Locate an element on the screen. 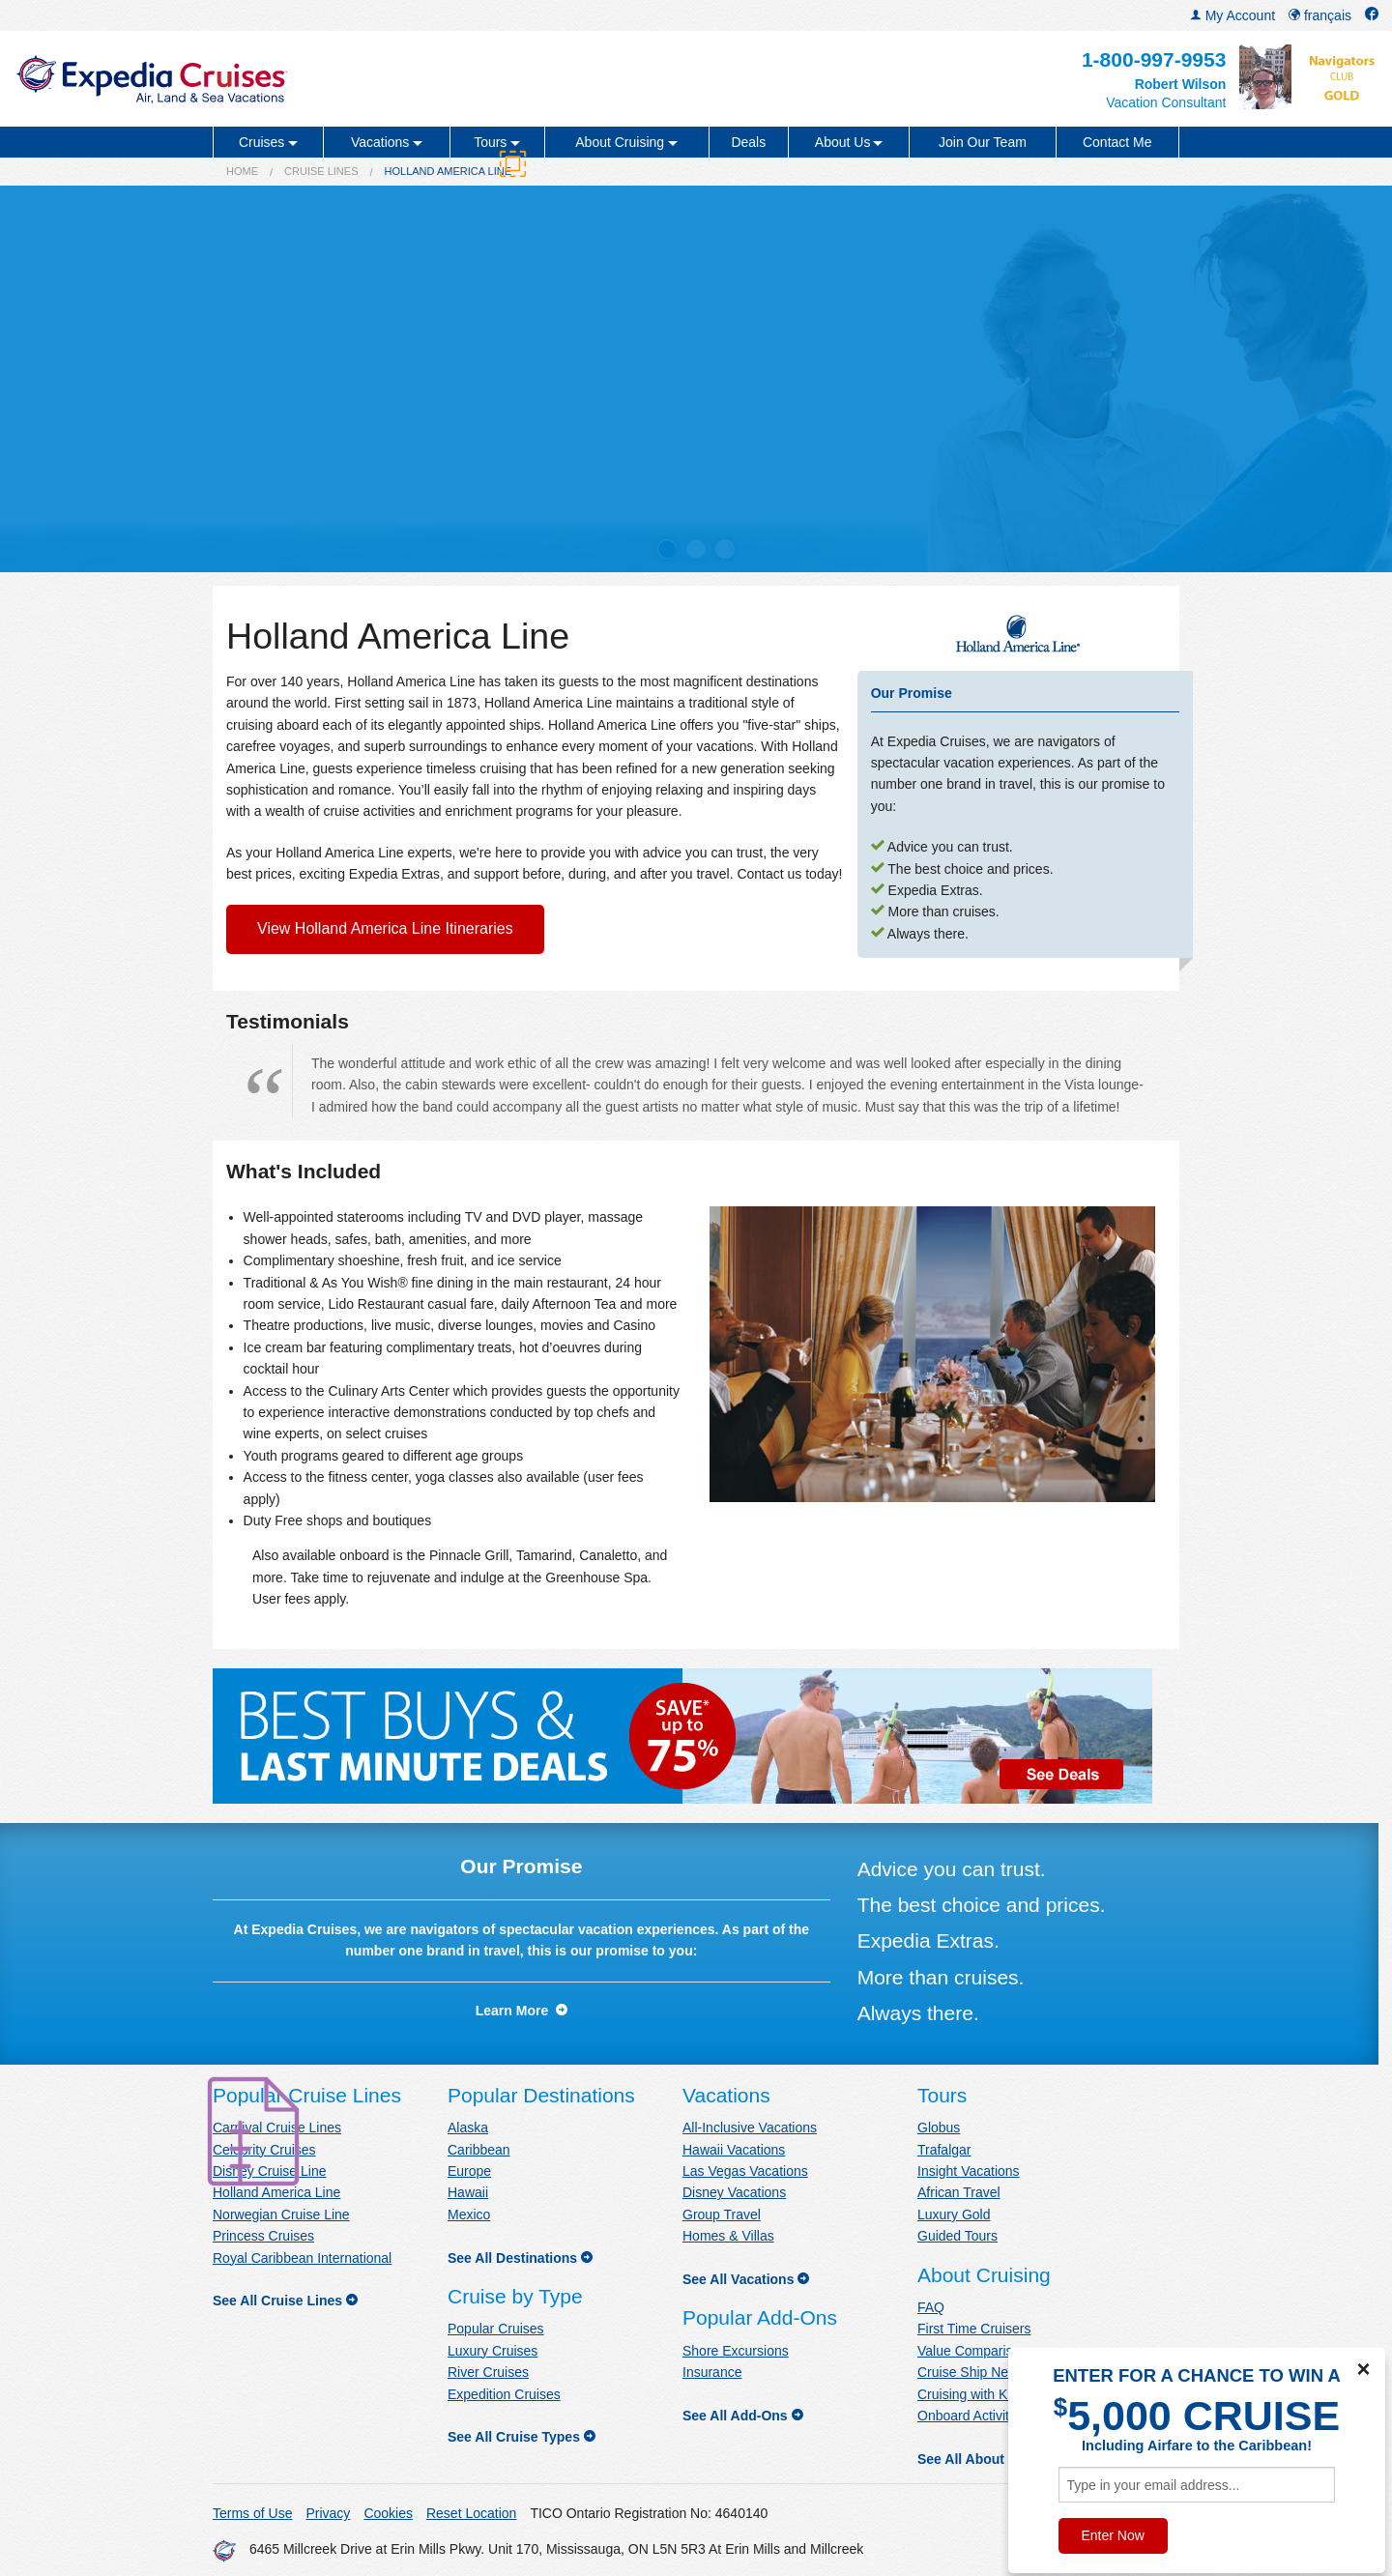 The width and height of the screenshot is (1392, 2576). indicates equal value or comparison is located at coordinates (927, 1739).